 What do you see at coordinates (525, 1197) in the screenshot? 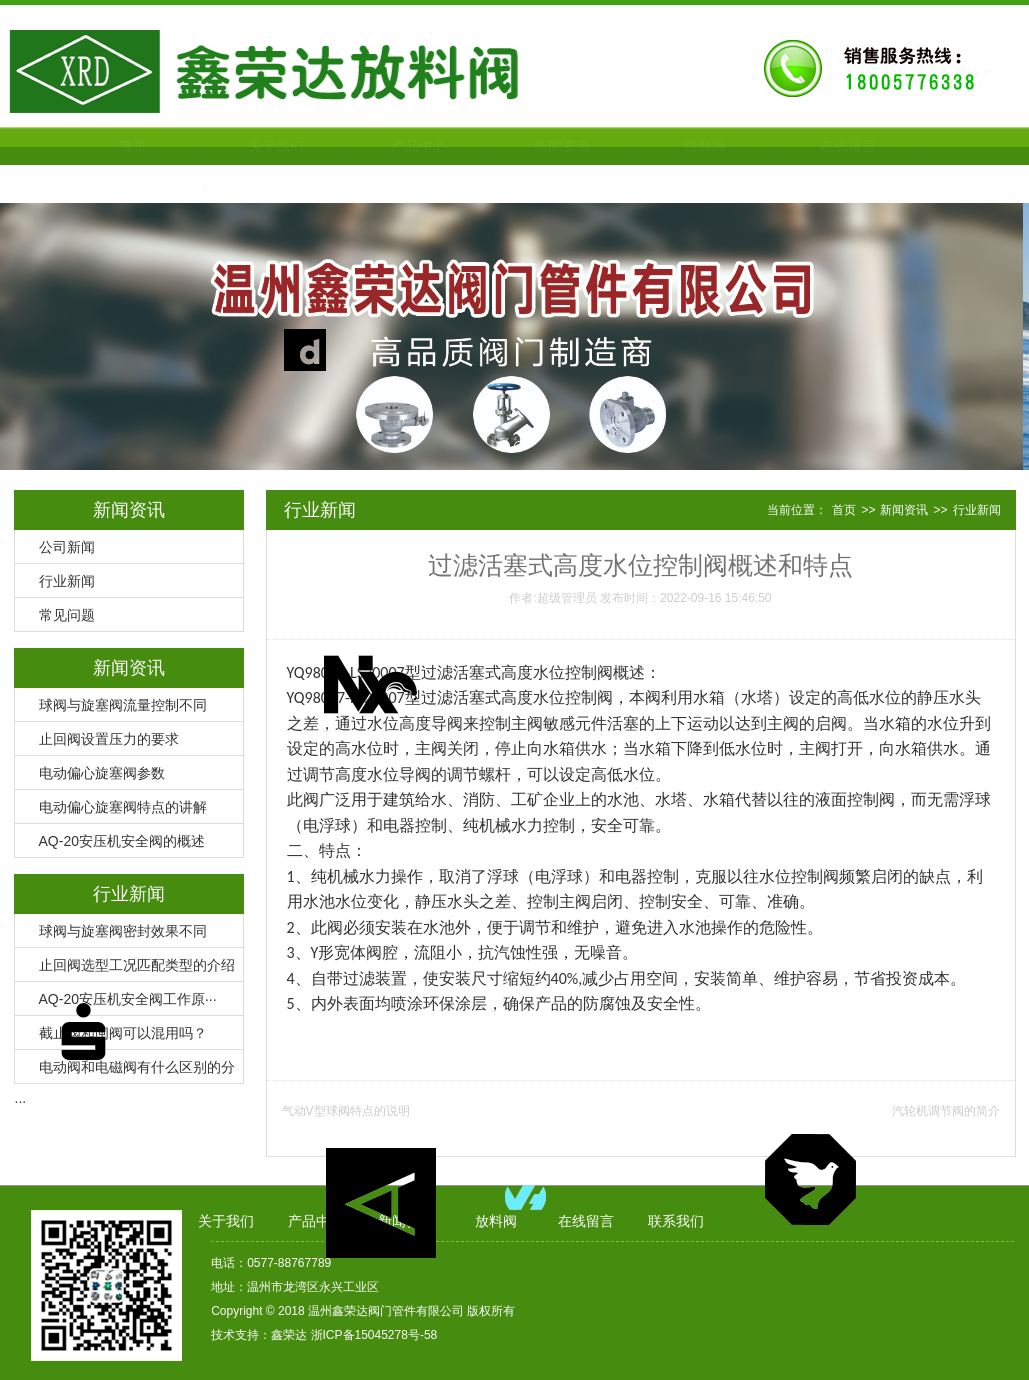
I see `OVH cloud hosting services logo` at bounding box center [525, 1197].